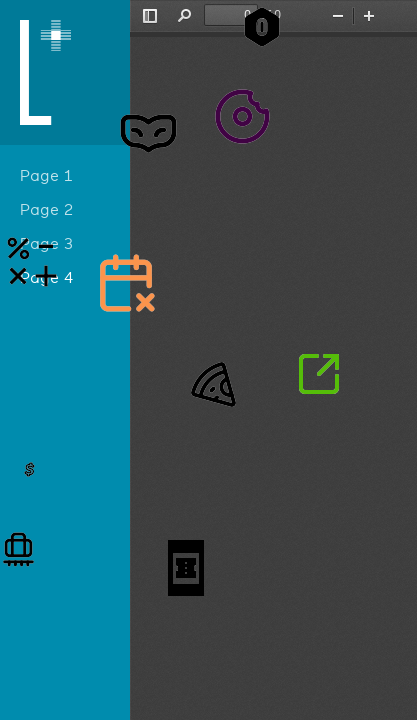 Image resolution: width=417 pixels, height=720 pixels. Describe the element at coordinates (242, 116) in the screenshot. I see `access food or bakery category` at that location.